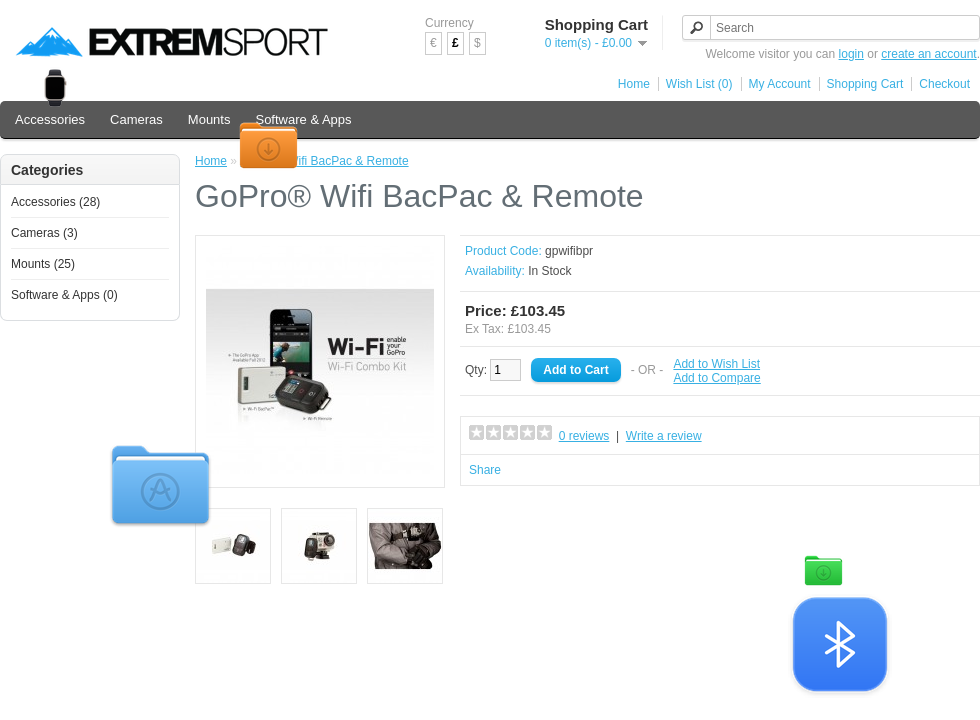 This screenshot has width=980, height=720. What do you see at coordinates (268, 145) in the screenshot?
I see `access your downloads folder` at bounding box center [268, 145].